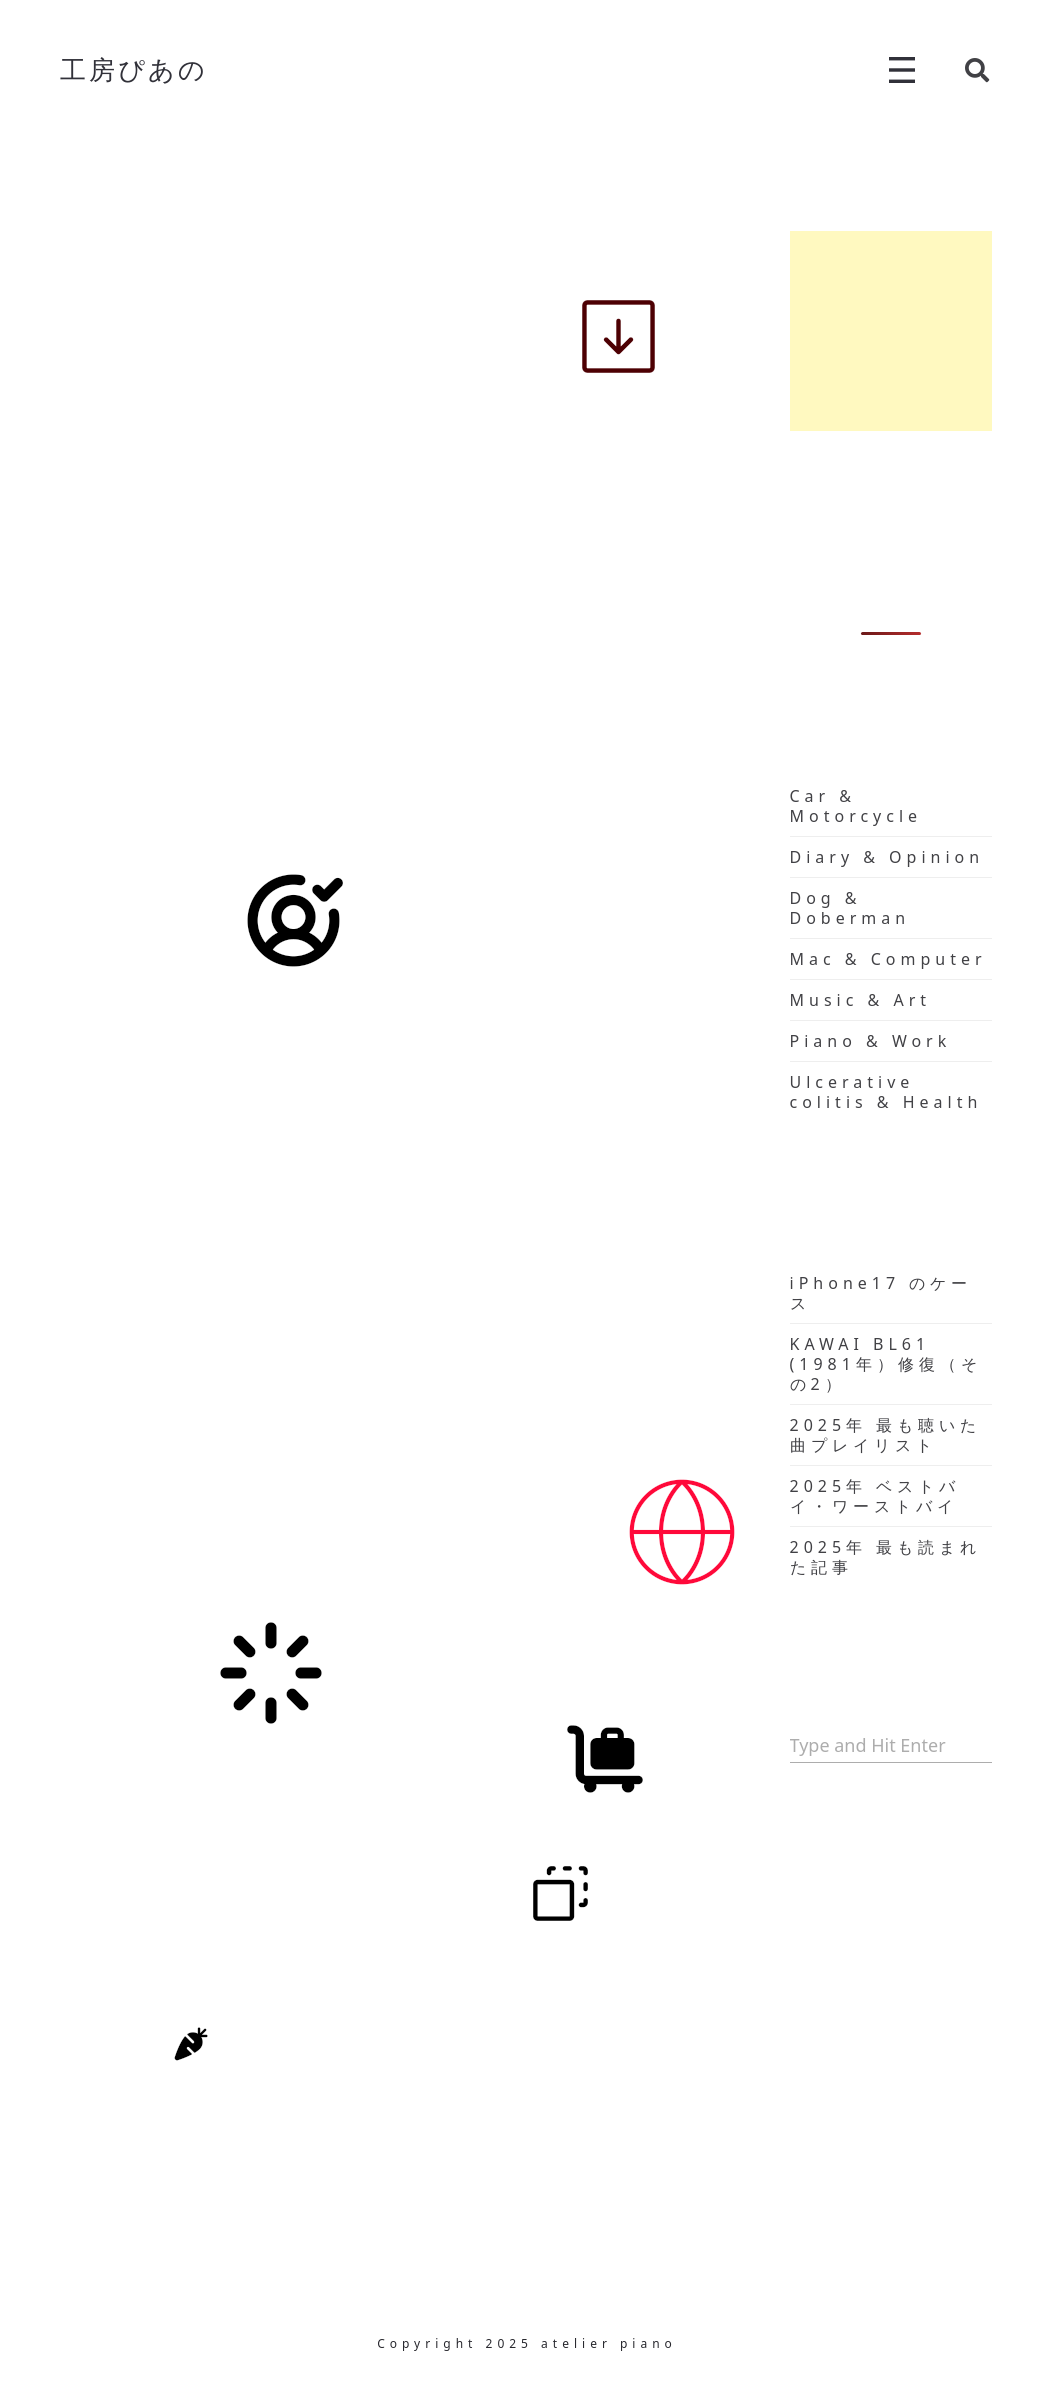 This screenshot has height=2396, width=1054. I want to click on verified user profile, so click(293, 920).